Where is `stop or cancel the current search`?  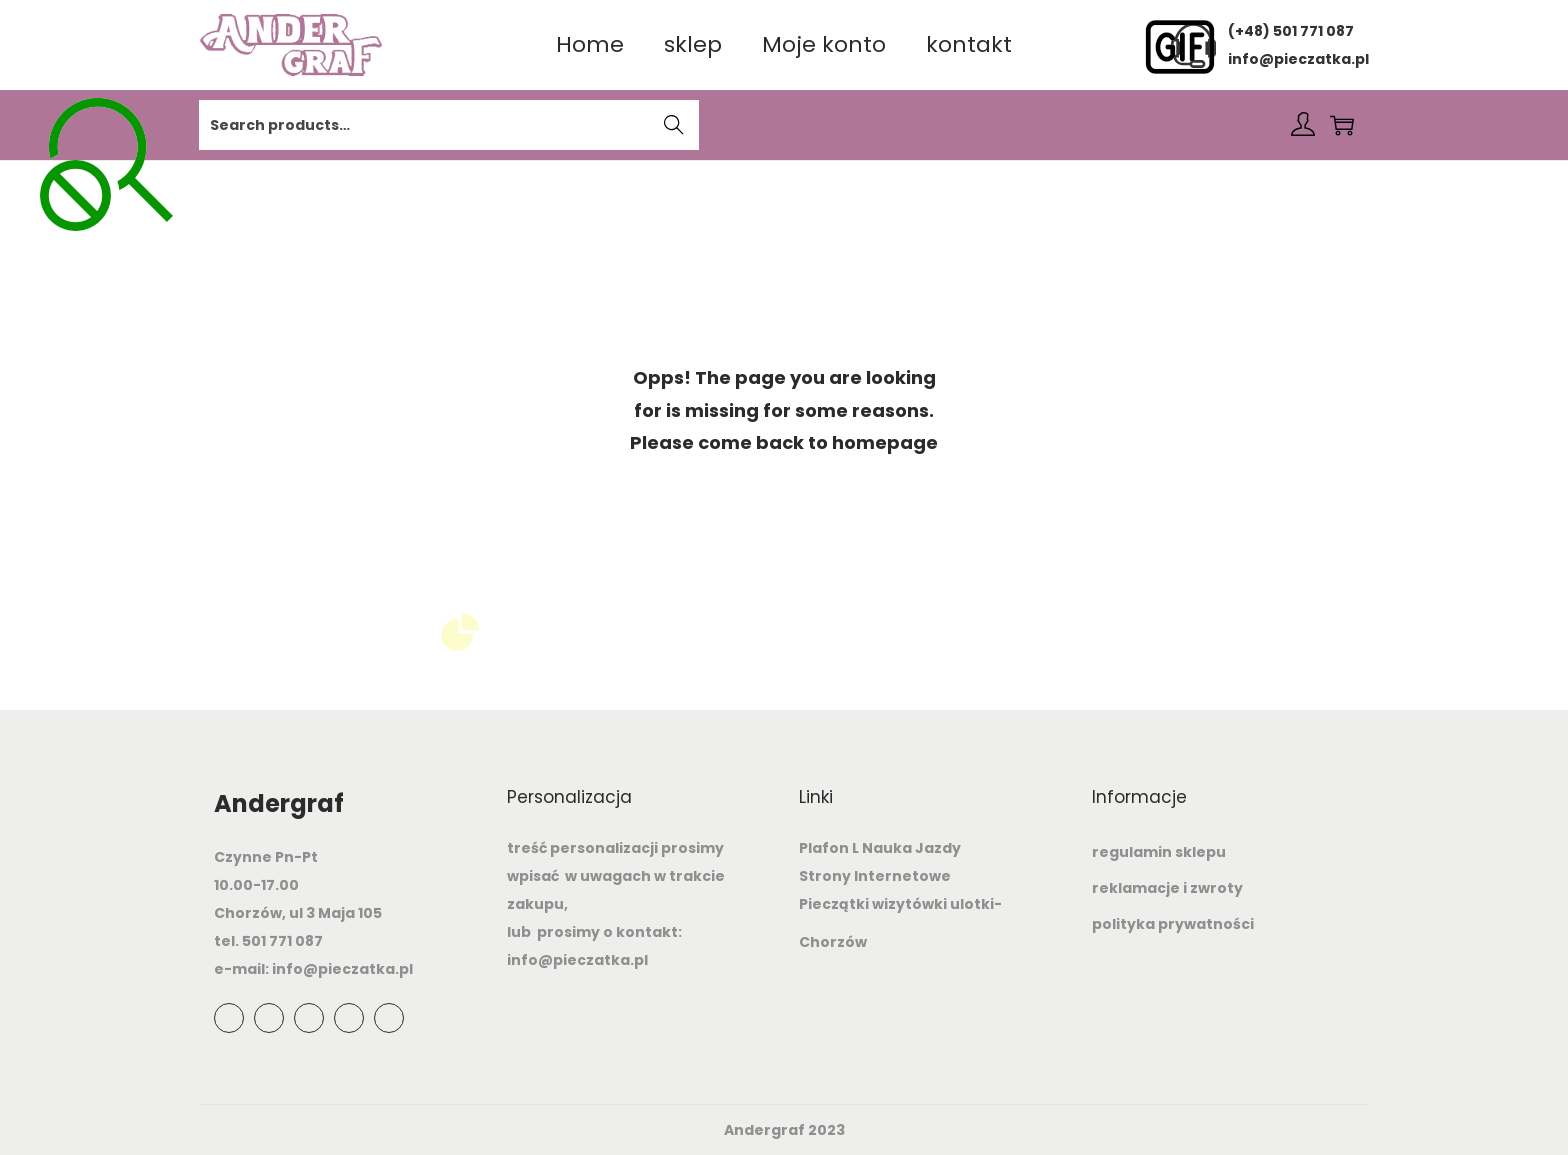 stop or cancel the current search is located at coordinates (111, 160).